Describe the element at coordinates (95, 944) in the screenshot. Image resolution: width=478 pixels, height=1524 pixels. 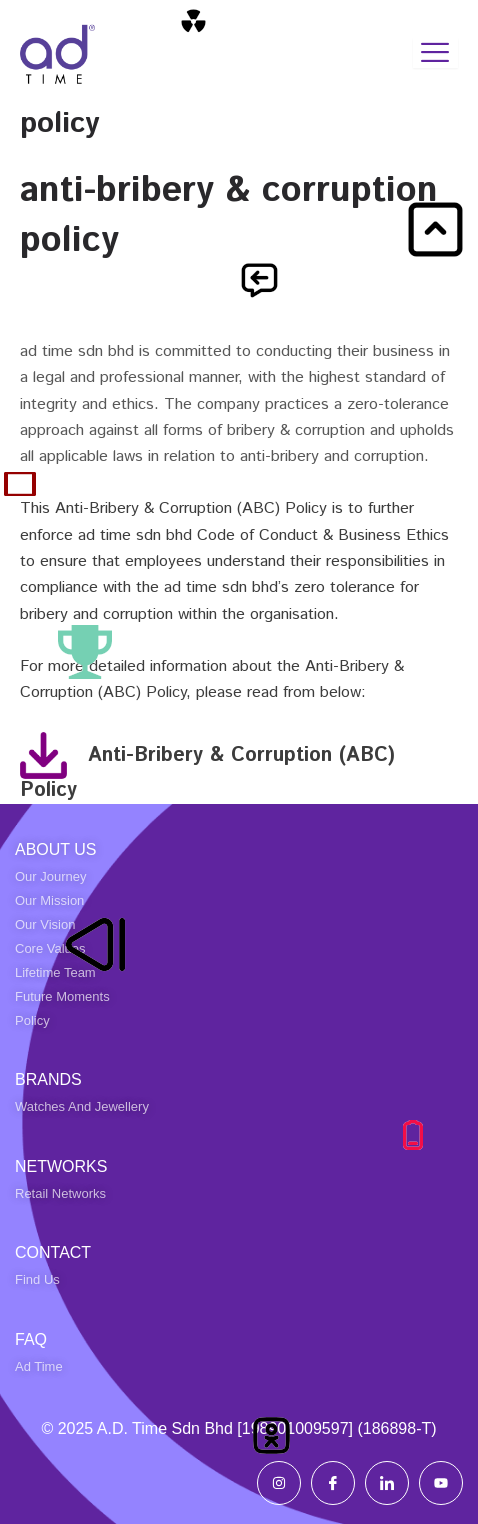
I see `skip to previous track or beginning` at that location.